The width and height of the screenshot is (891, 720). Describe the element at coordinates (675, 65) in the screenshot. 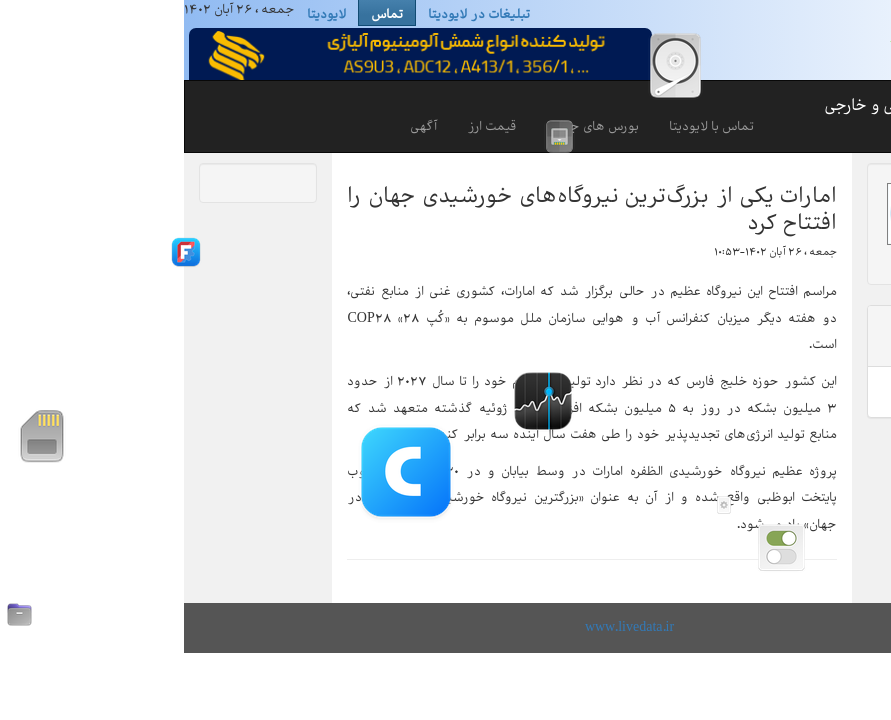

I see `open disk utility application` at that location.